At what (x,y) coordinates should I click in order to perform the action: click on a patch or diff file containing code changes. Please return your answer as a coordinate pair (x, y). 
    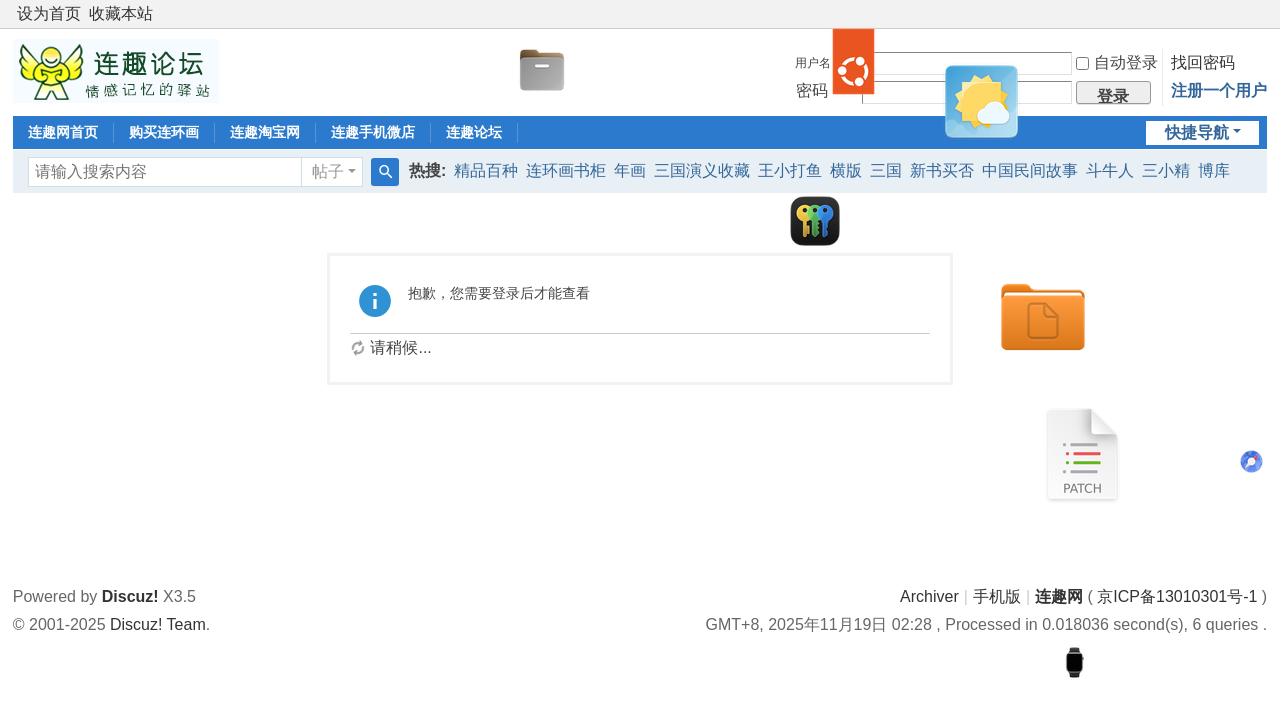
    Looking at the image, I should click on (1082, 455).